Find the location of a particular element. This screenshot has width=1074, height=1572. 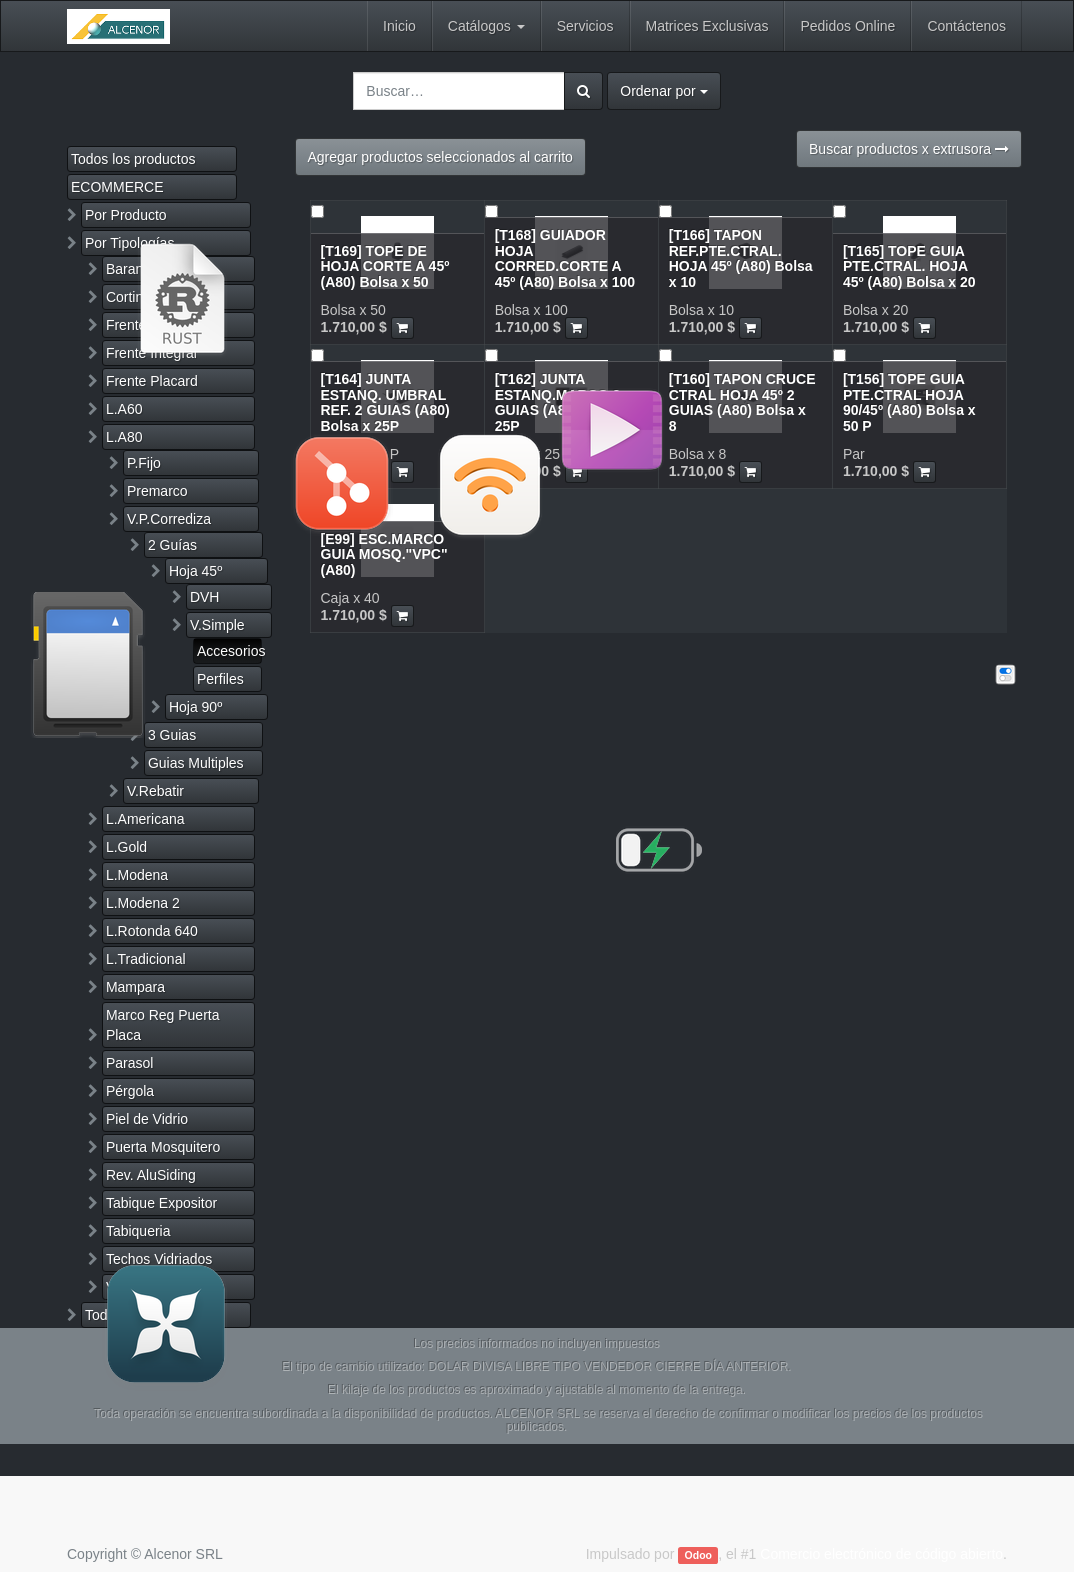

connect to a captive portal or public wifi network is located at coordinates (490, 485).